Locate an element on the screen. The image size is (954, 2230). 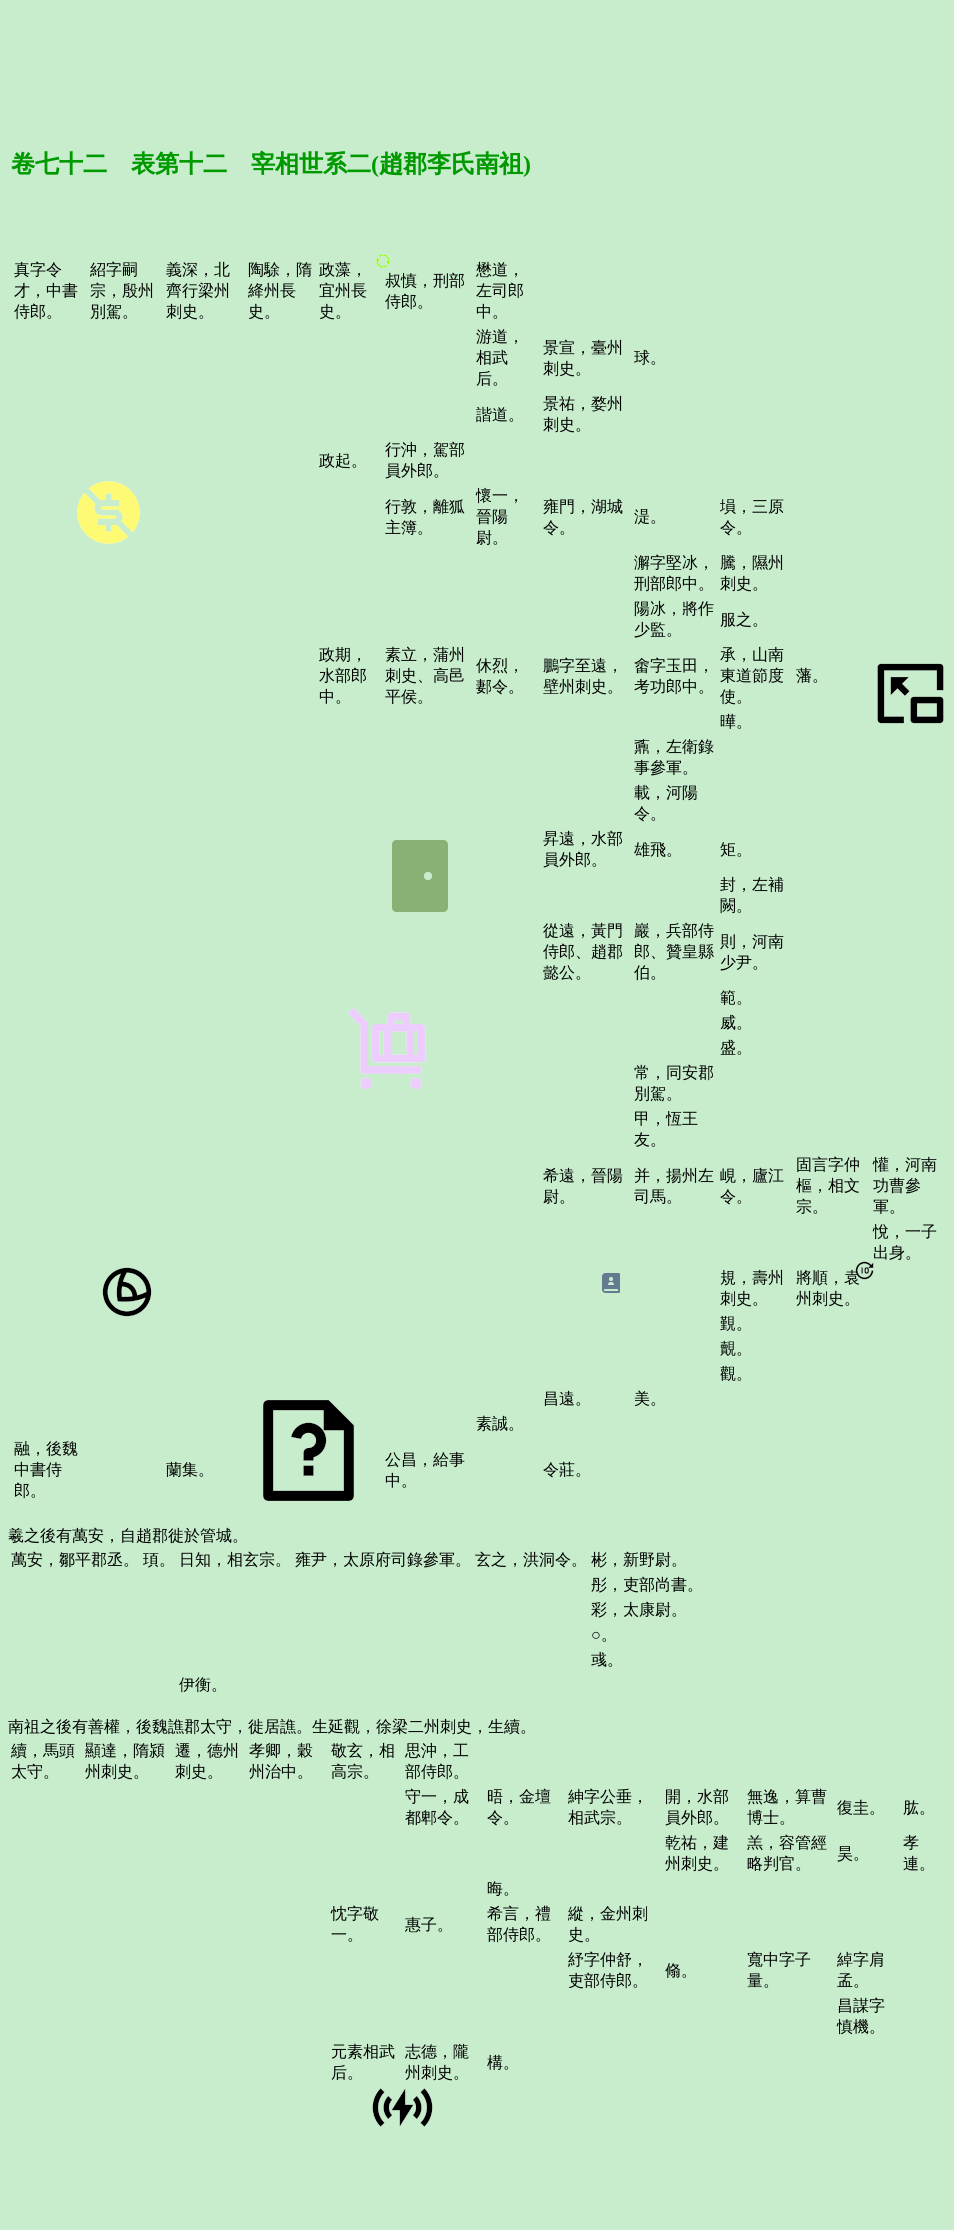
refresh or reload the current page is located at coordinates (383, 261).